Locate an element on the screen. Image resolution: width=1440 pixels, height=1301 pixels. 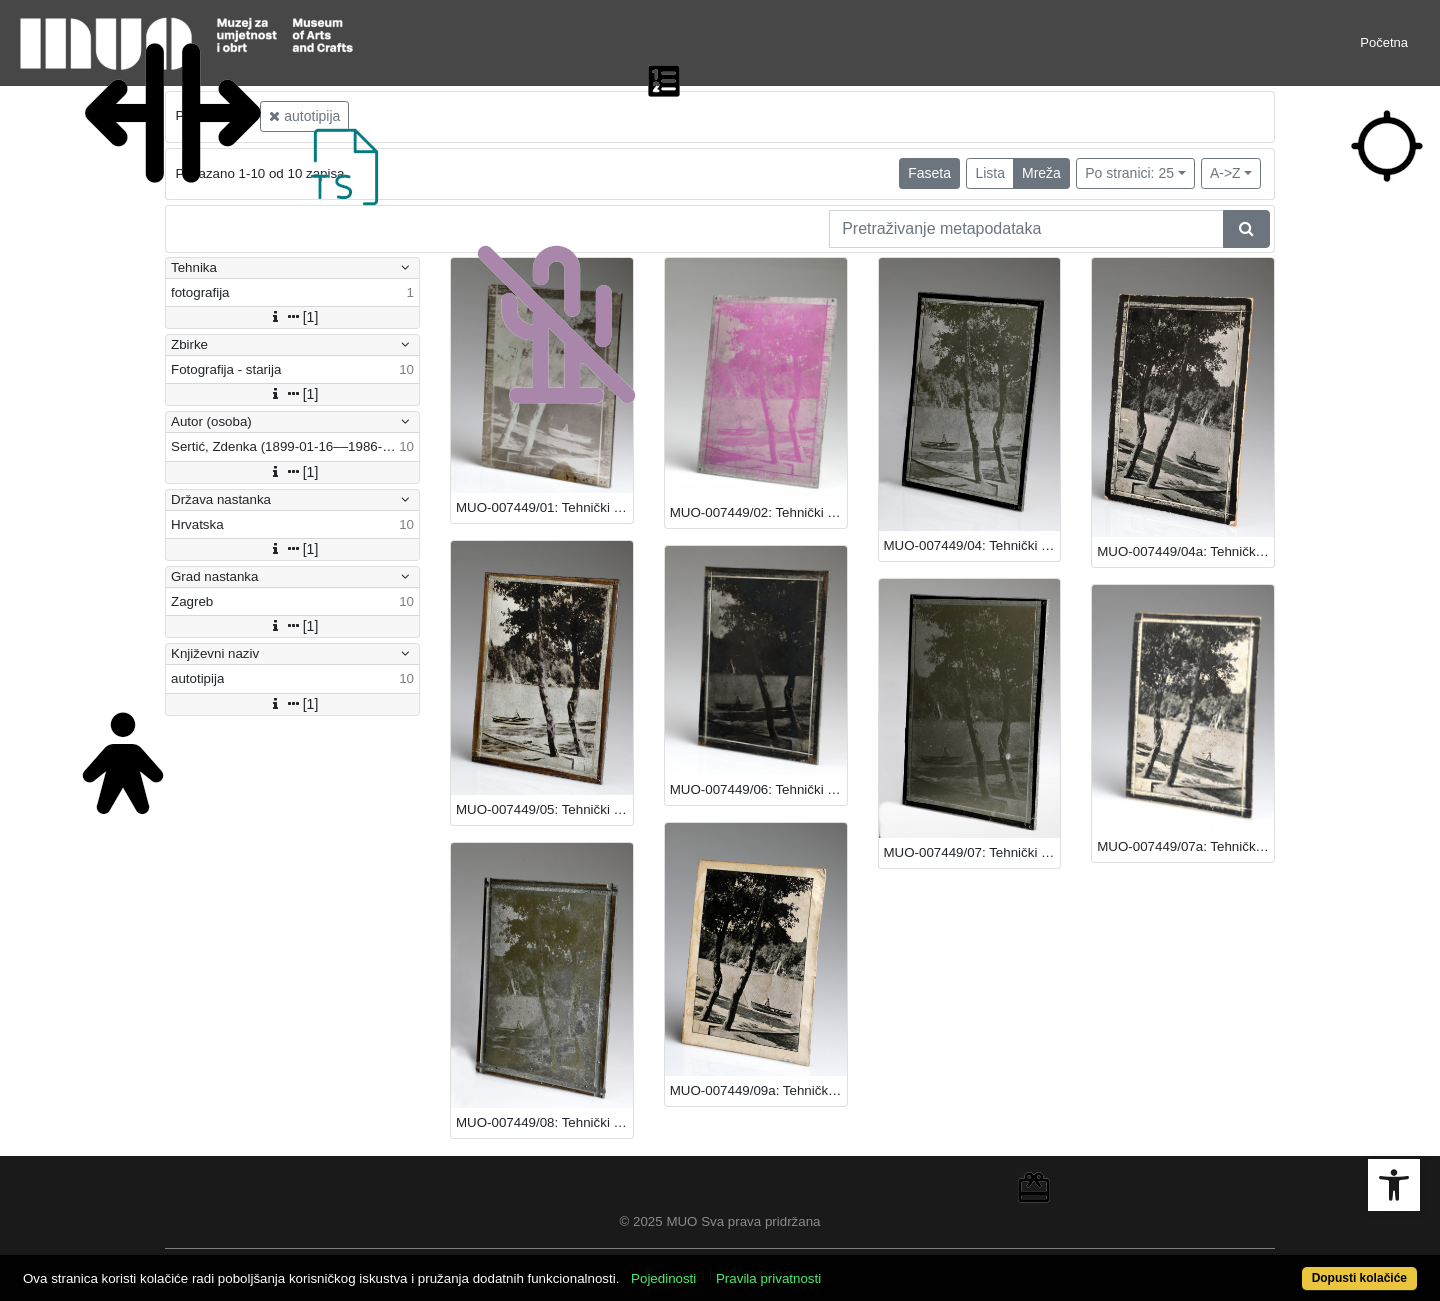
create a numbered list is located at coordinates (664, 81).